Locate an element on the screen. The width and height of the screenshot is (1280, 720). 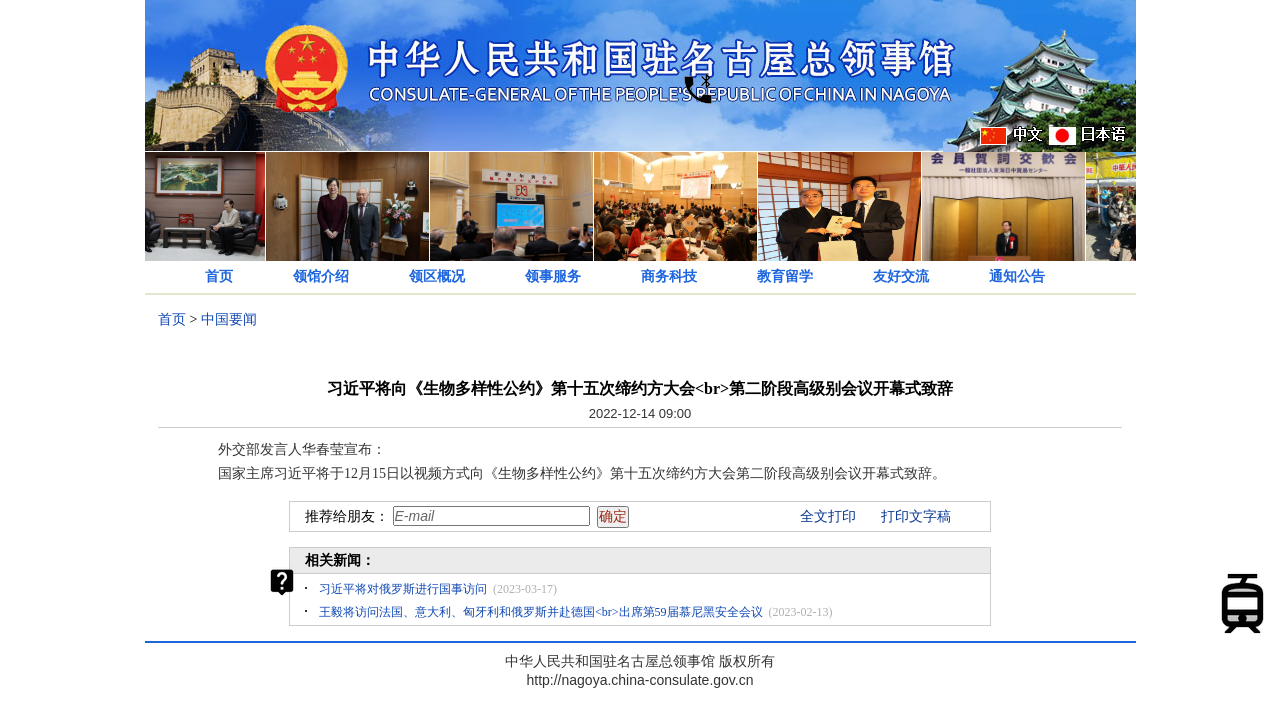
indicates an active call using a bluetooth speaker is located at coordinates (698, 90).